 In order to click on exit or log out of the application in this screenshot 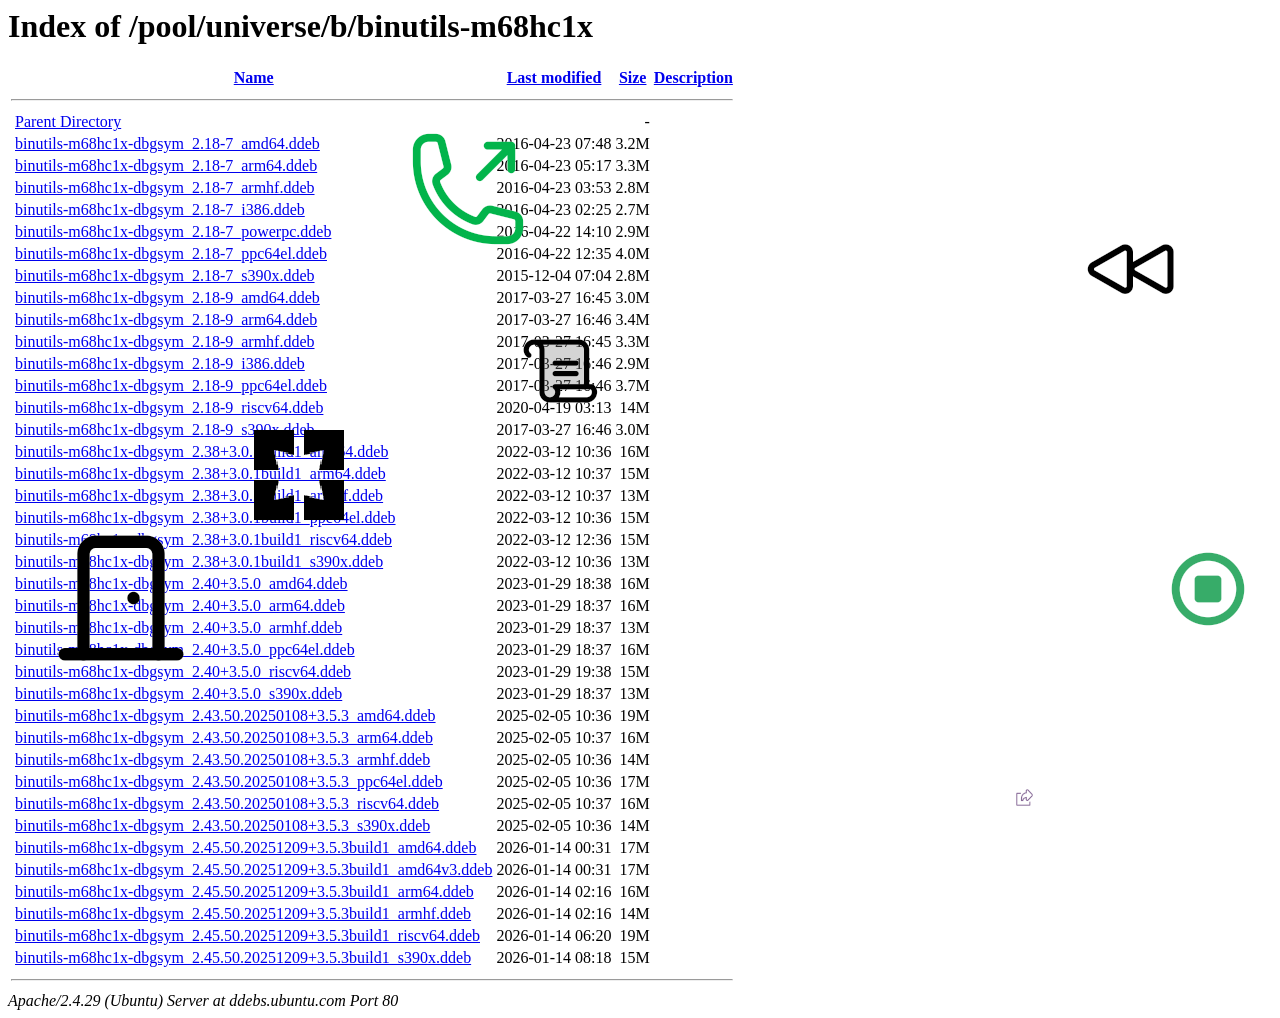, I will do `click(121, 598)`.